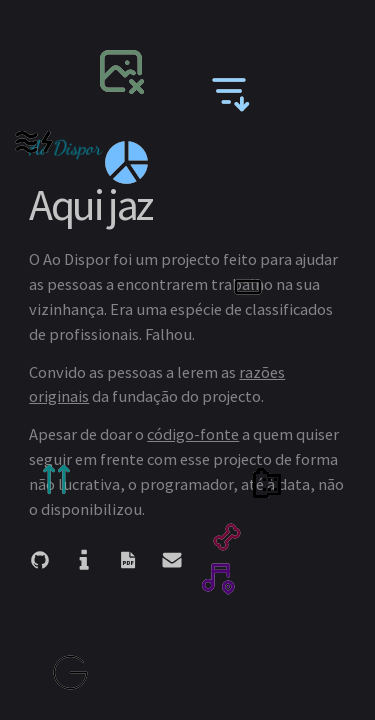 The width and height of the screenshot is (375, 720). I want to click on hydroelectric power generation, so click(34, 142).